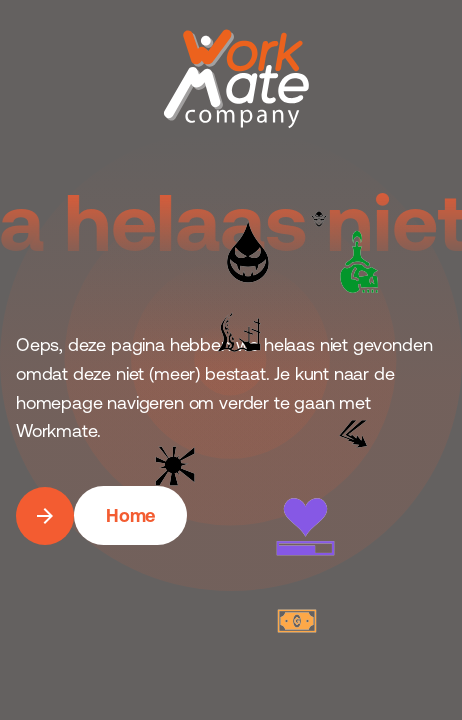 The width and height of the screenshot is (462, 720). What do you see at coordinates (357, 261) in the screenshot?
I see `access dark or horror-themed game settings` at bounding box center [357, 261].